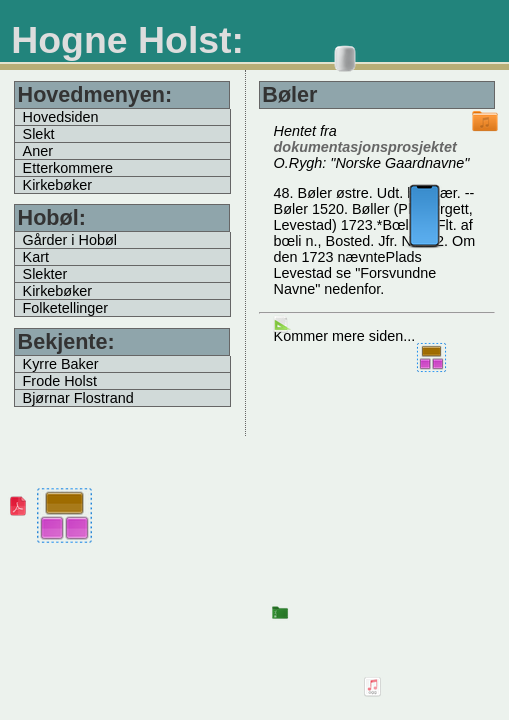 The height and width of the screenshot is (720, 509). Describe the element at coordinates (345, 59) in the screenshot. I see `apple homepod smart speaker device` at that location.